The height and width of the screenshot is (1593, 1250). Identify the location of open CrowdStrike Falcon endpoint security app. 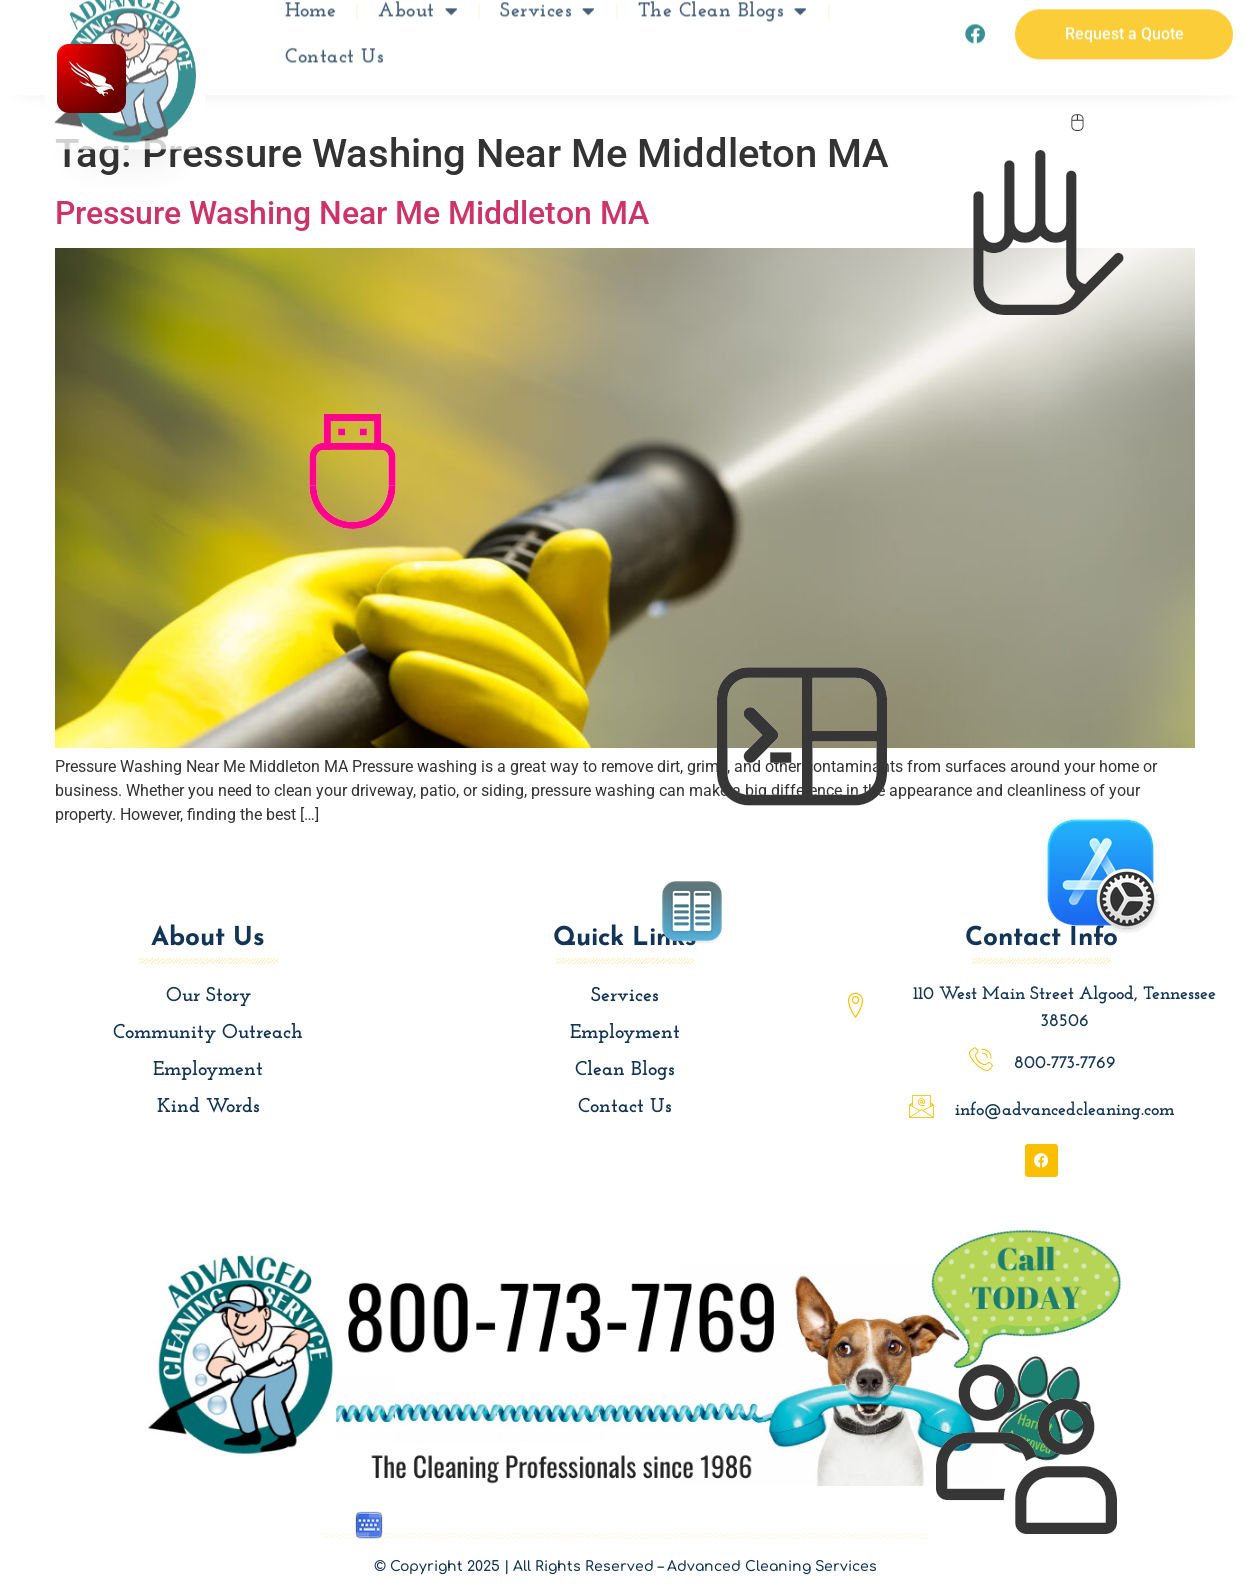
(91, 78).